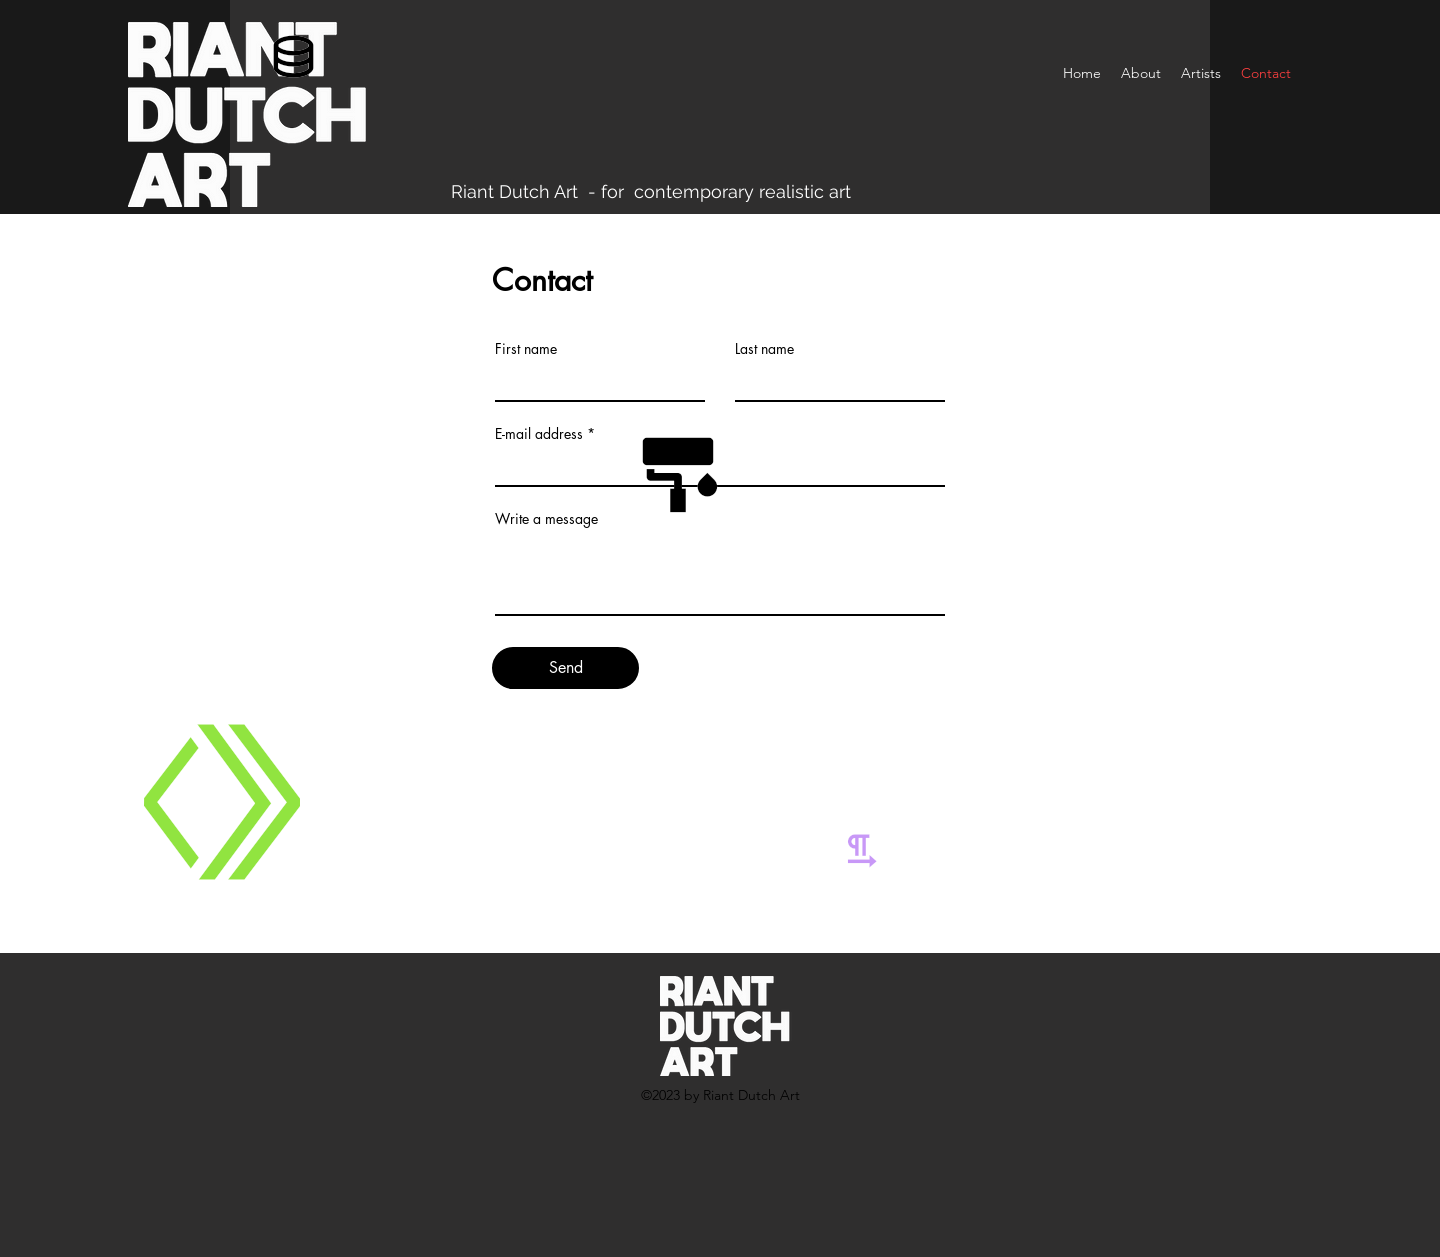 The width and height of the screenshot is (1440, 1257). Describe the element at coordinates (860, 850) in the screenshot. I see `set text direction to left-to-right` at that location.